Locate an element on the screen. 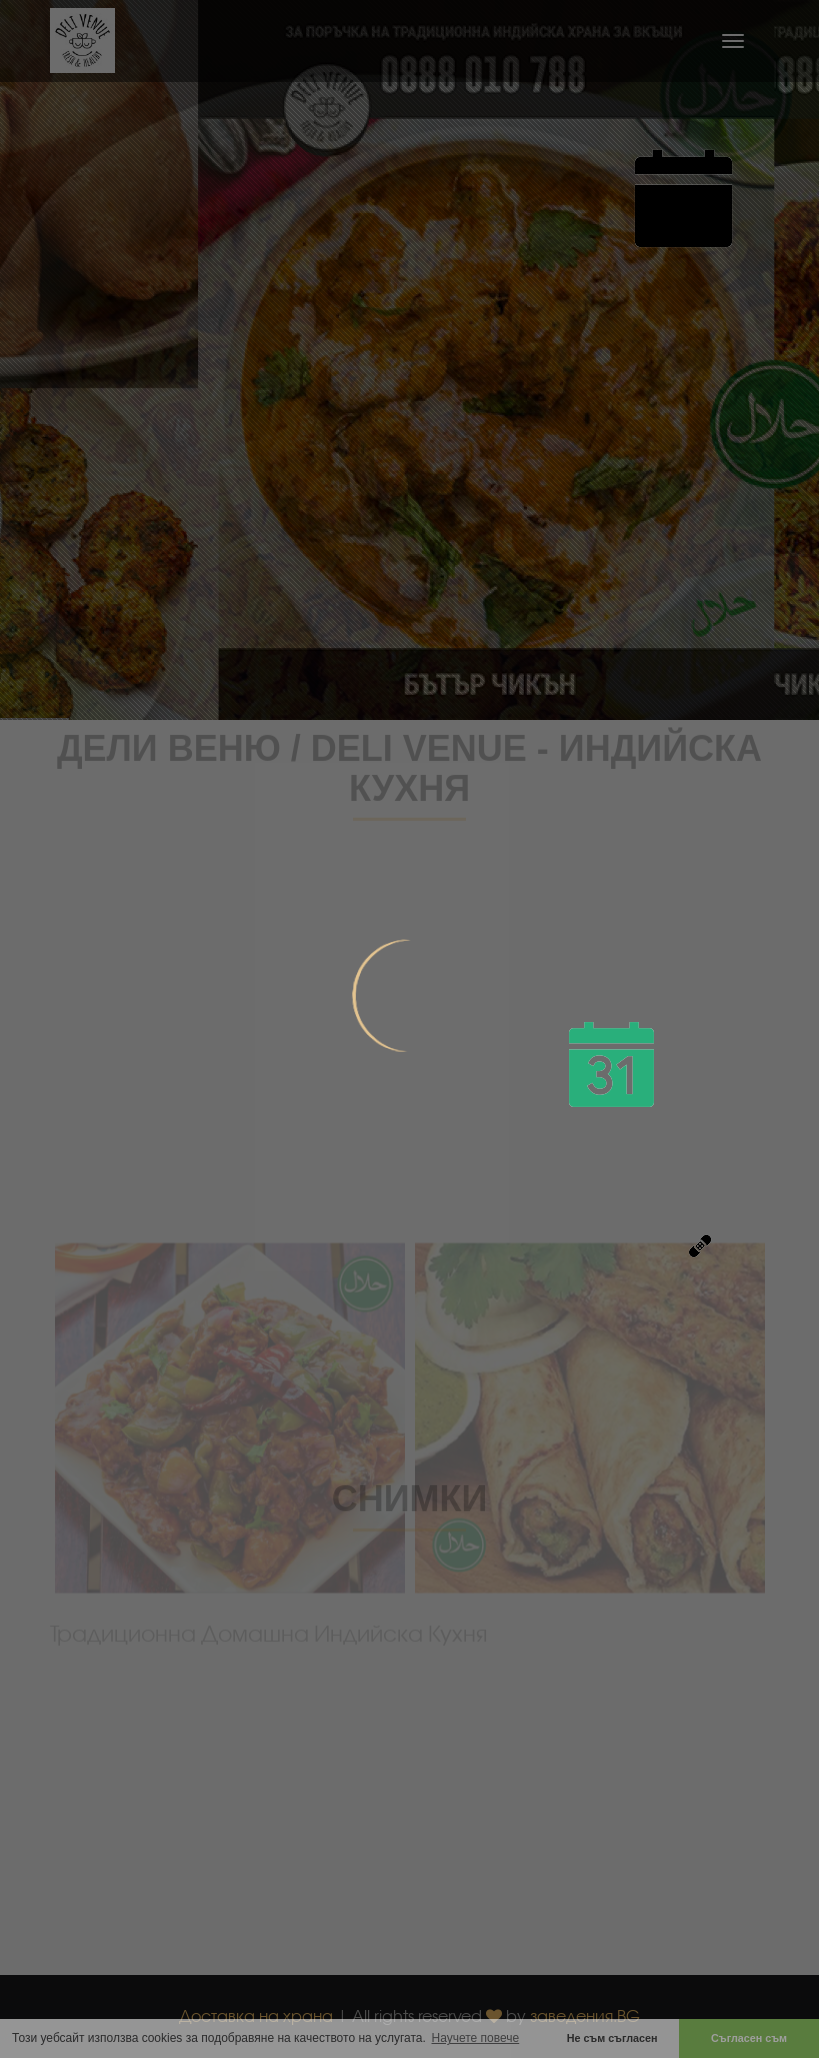 The width and height of the screenshot is (819, 2058). access first aid or medical help is located at coordinates (700, 1246).